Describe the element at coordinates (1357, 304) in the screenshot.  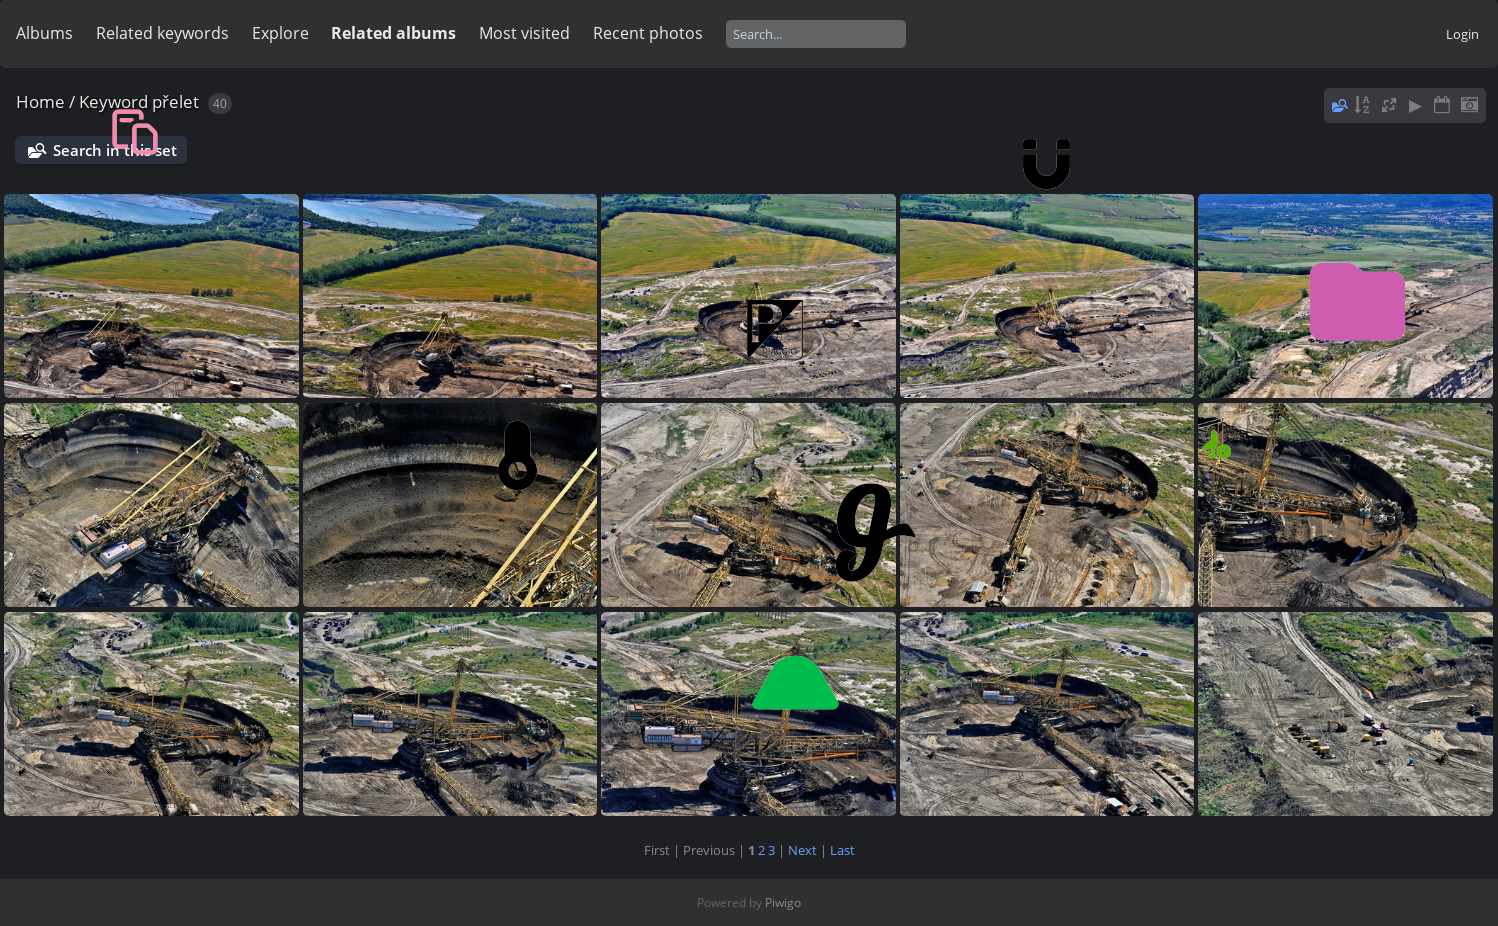
I see `open folder to view contents` at that location.